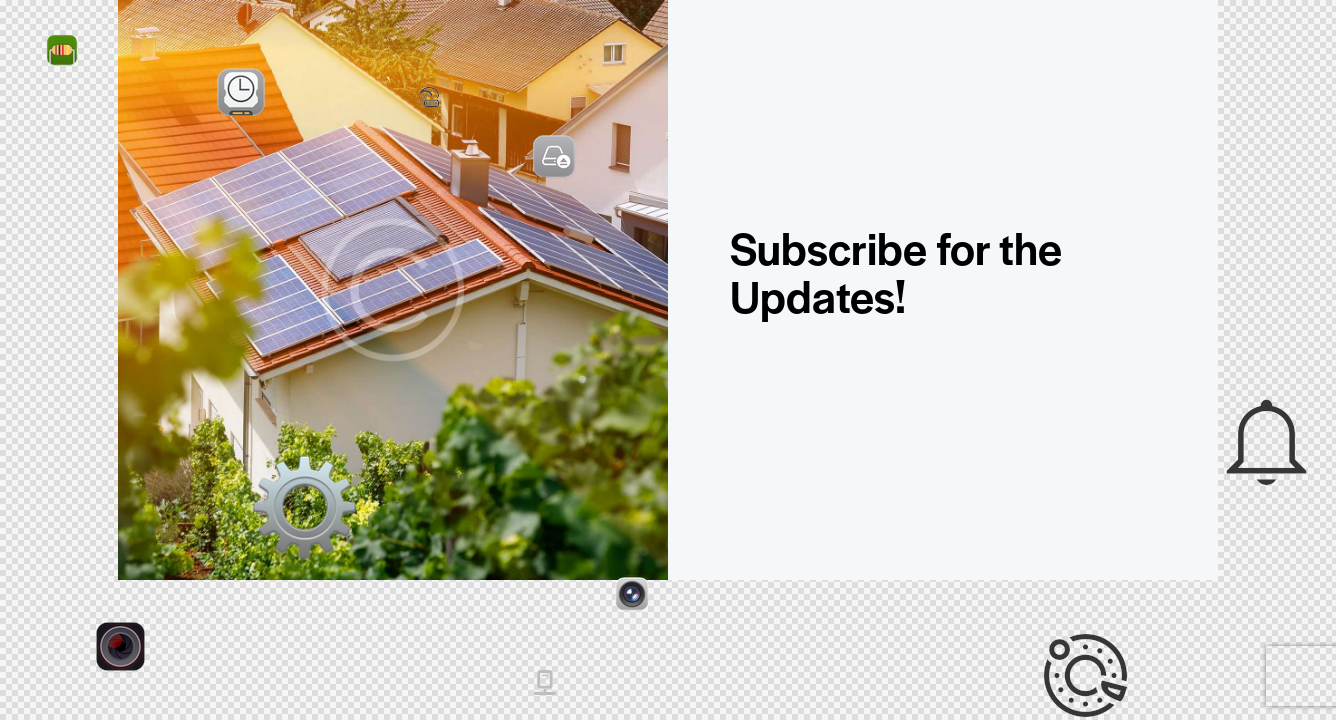 The width and height of the screenshot is (1336, 720). What do you see at coordinates (632, 594) in the screenshot?
I see `open the camera app` at bounding box center [632, 594].